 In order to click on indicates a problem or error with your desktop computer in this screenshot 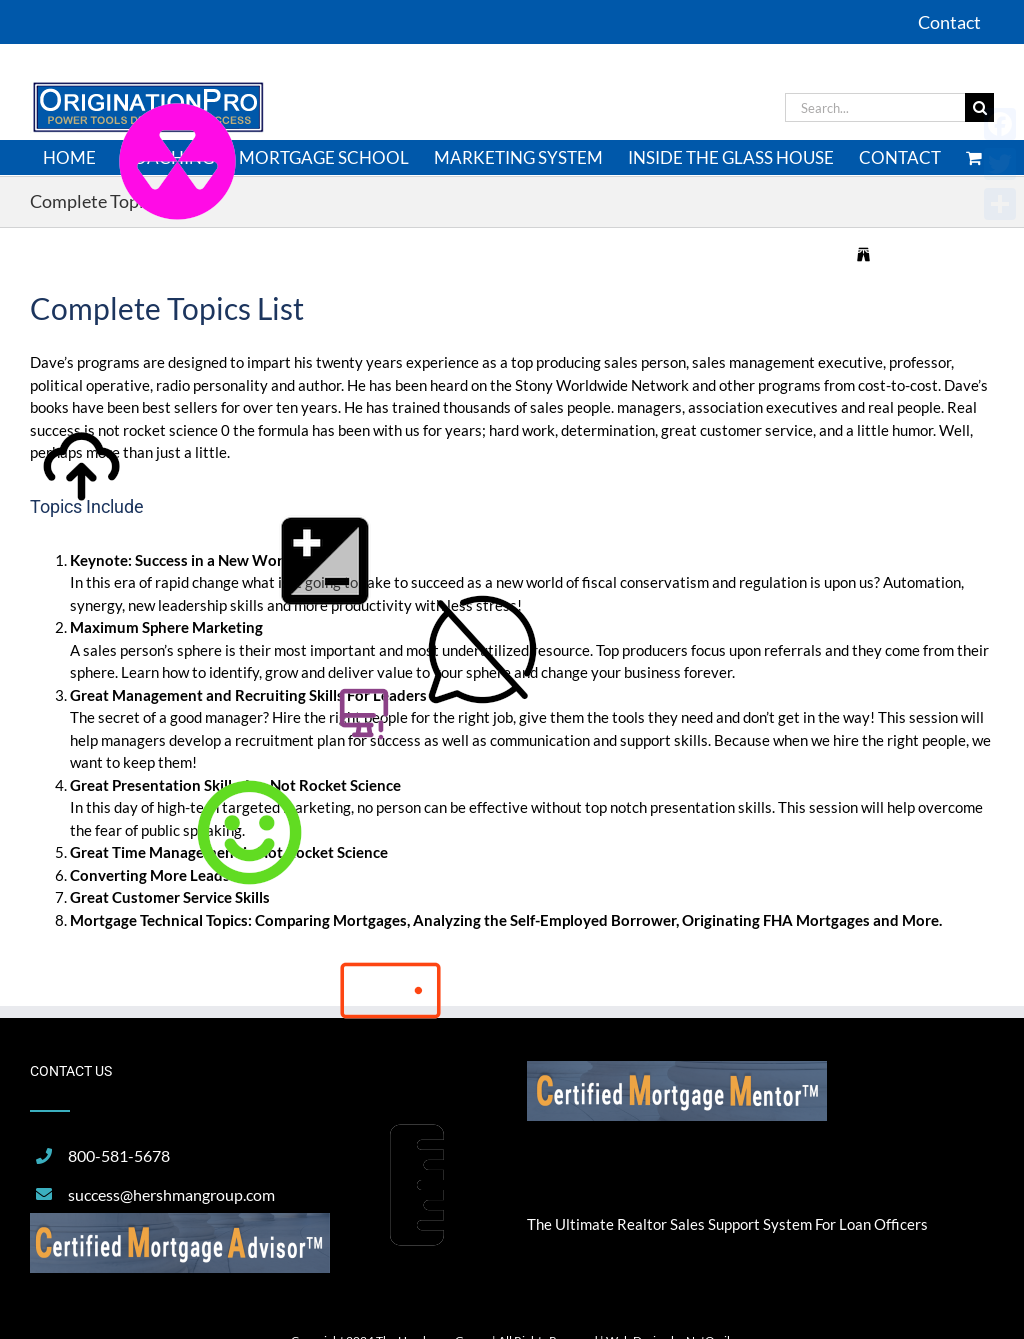, I will do `click(364, 713)`.